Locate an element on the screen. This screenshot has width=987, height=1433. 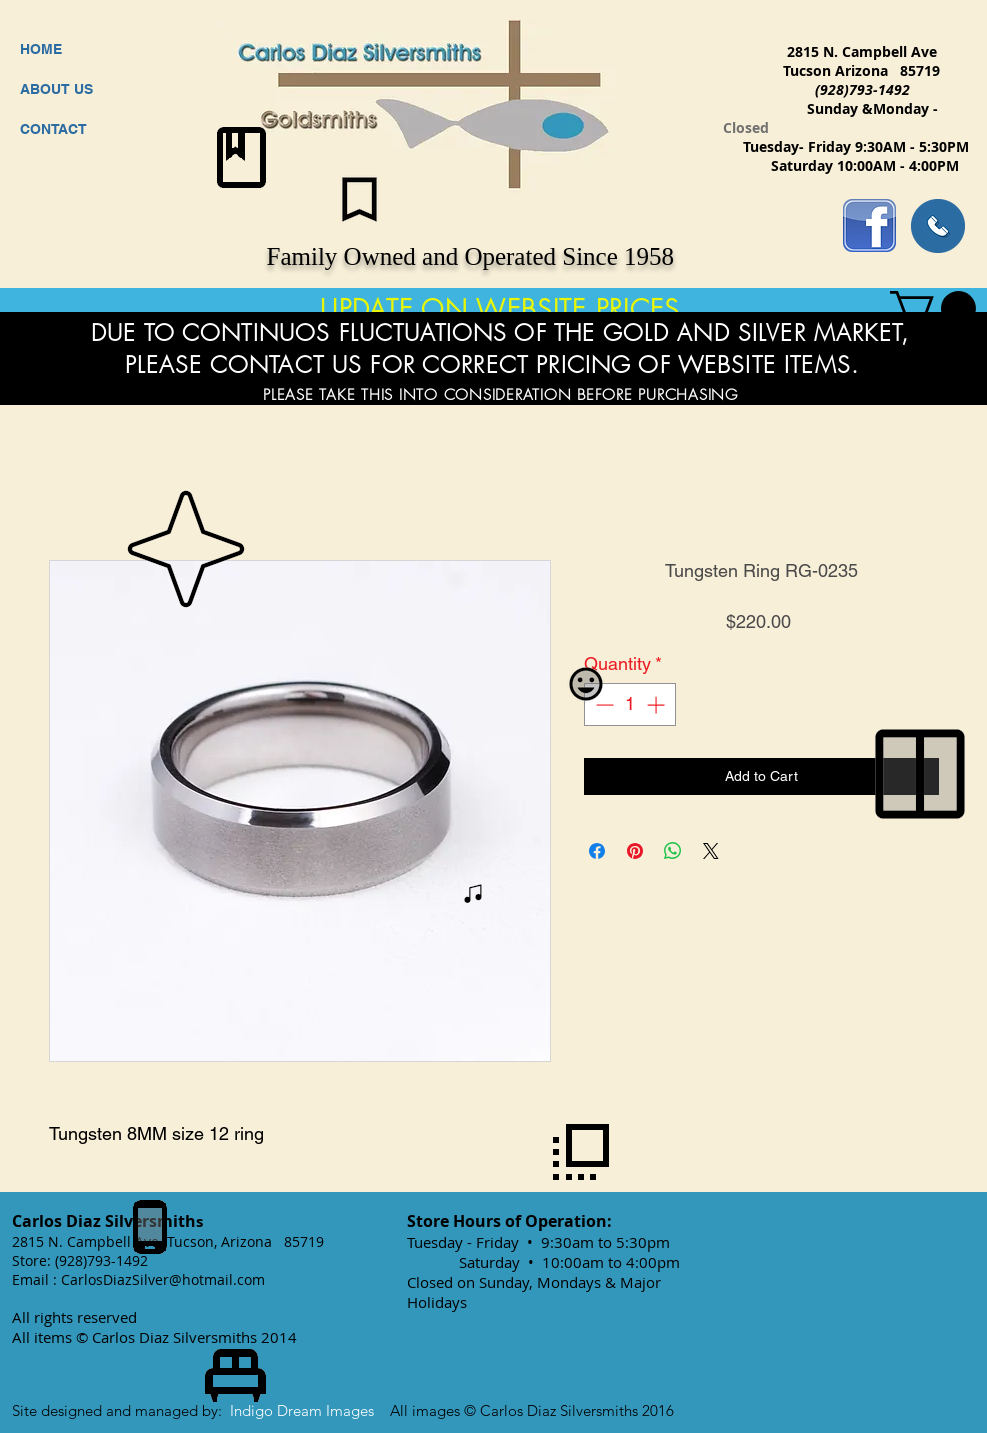
insert an emoji or emoticon is located at coordinates (586, 684).